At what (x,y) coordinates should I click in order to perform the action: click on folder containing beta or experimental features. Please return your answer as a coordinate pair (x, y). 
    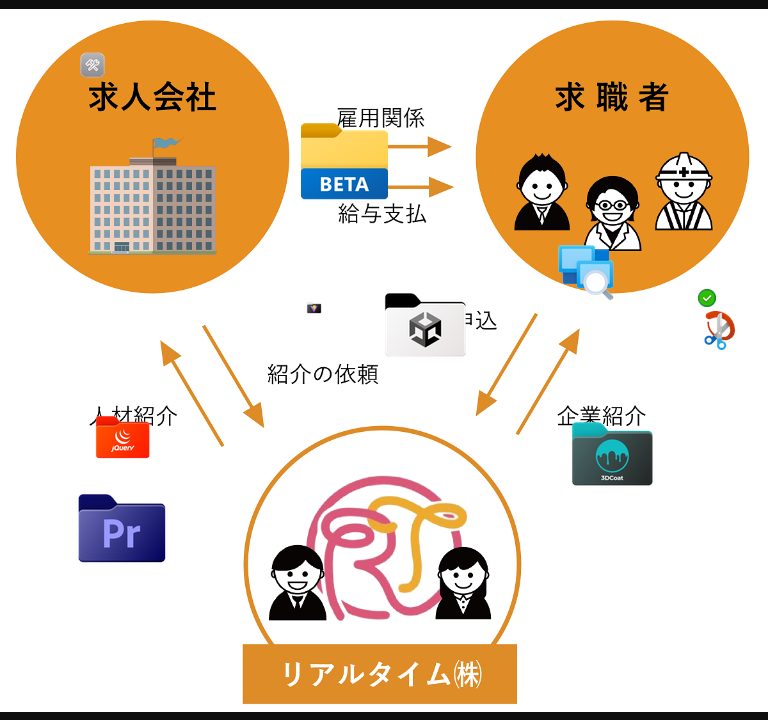
    Looking at the image, I should click on (344, 159).